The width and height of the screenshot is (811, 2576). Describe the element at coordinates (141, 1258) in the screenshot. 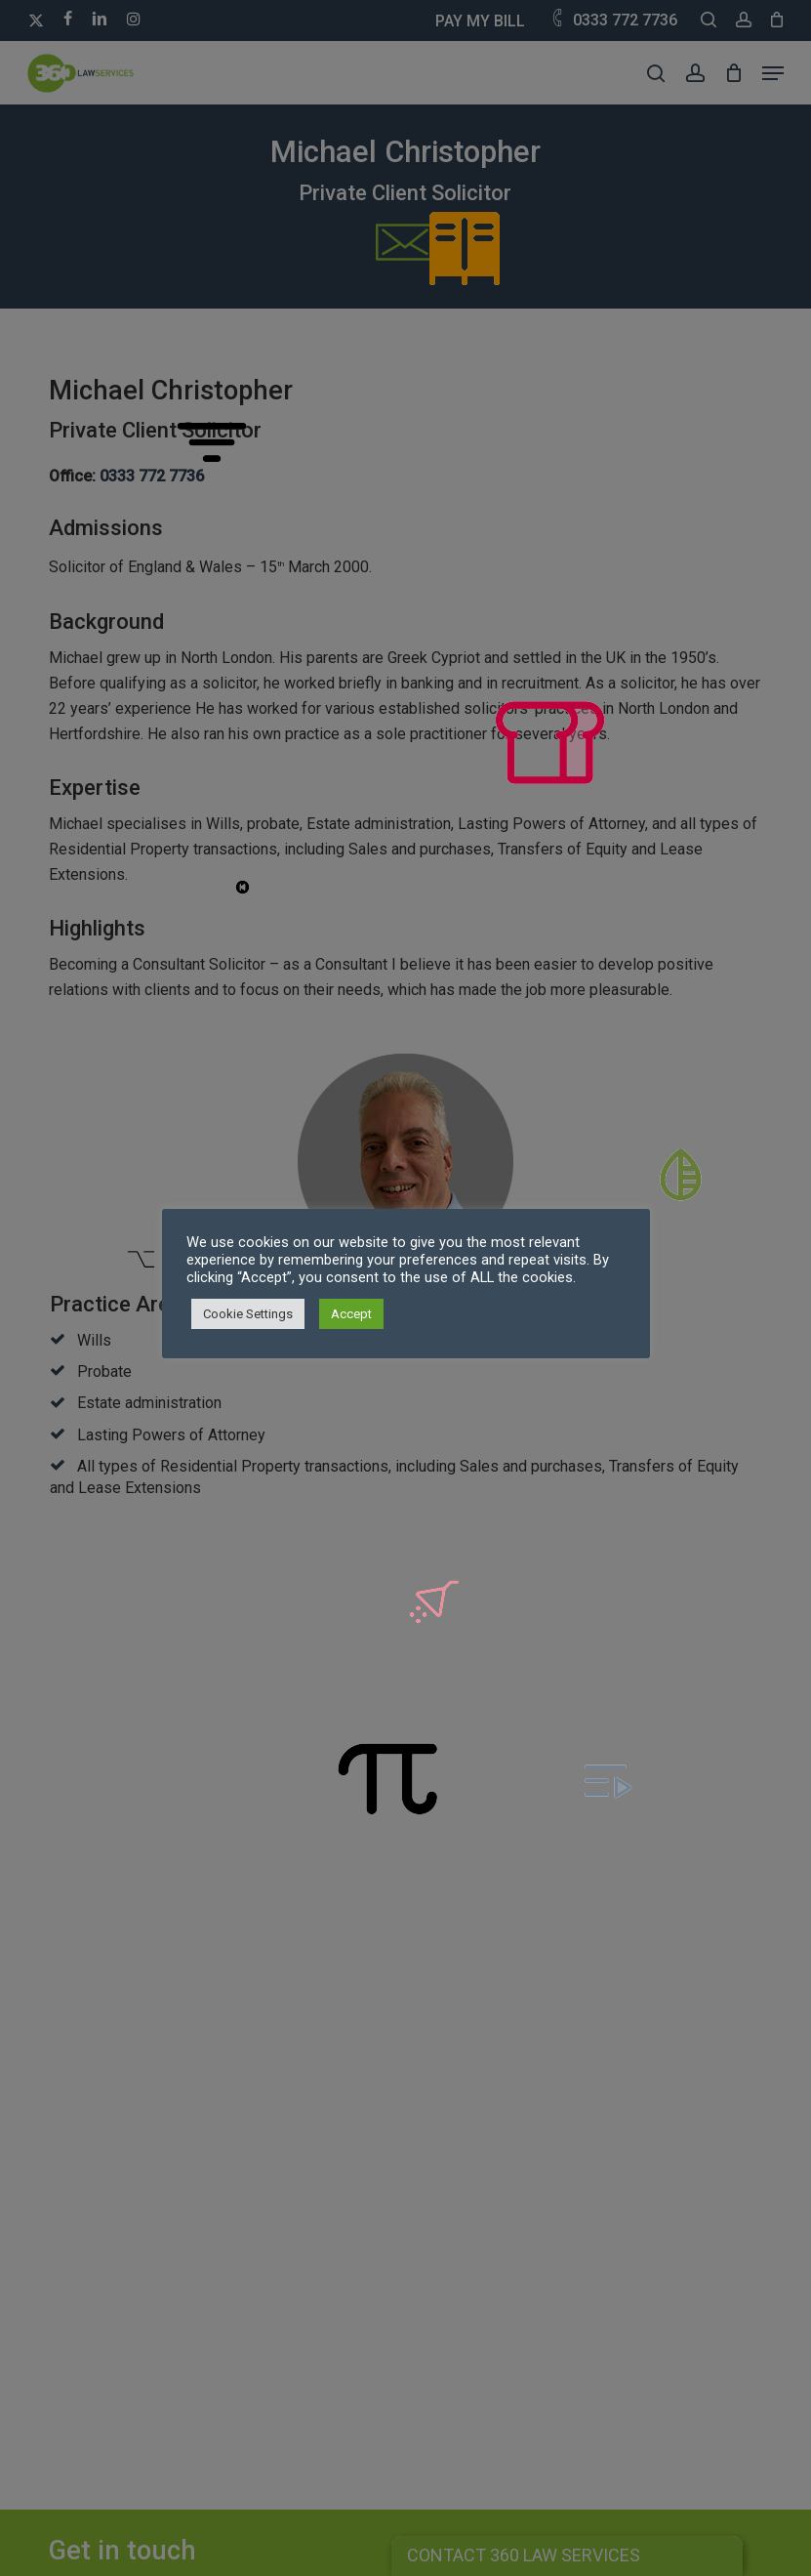

I see `indicates the option or alt key modifier` at that location.